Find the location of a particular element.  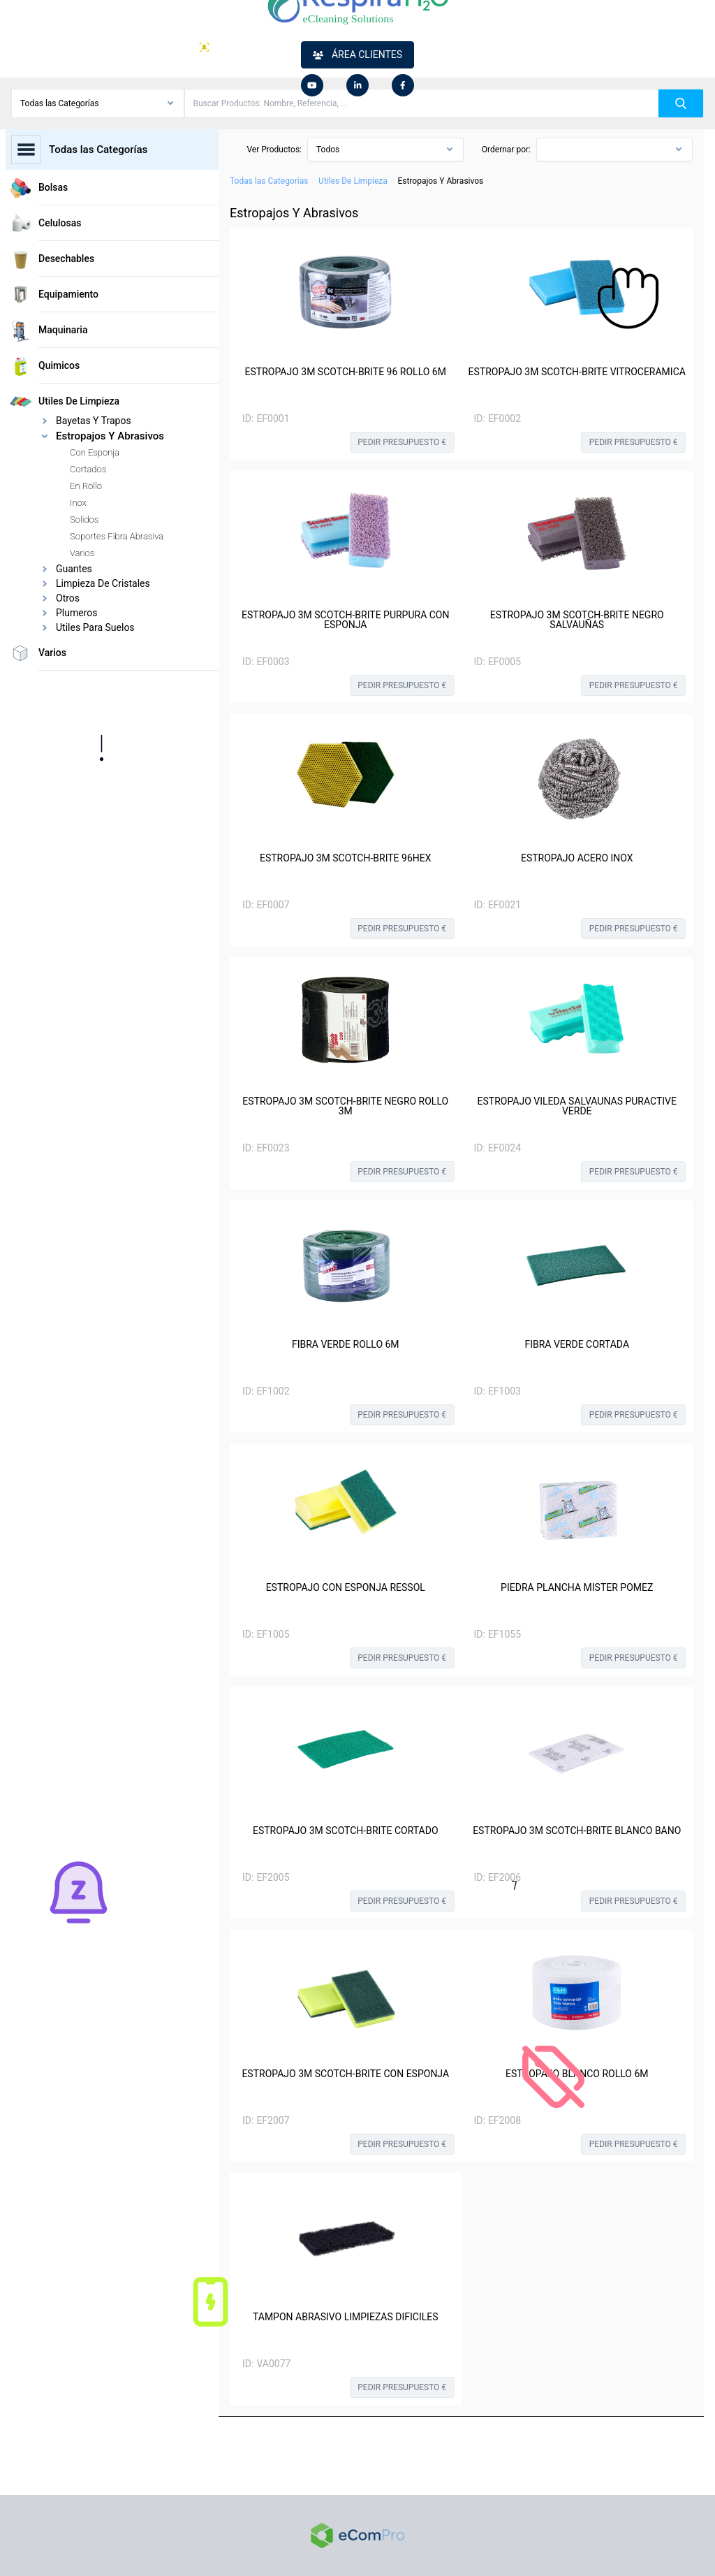

drag to reposition an element is located at coordinates (628, 289).